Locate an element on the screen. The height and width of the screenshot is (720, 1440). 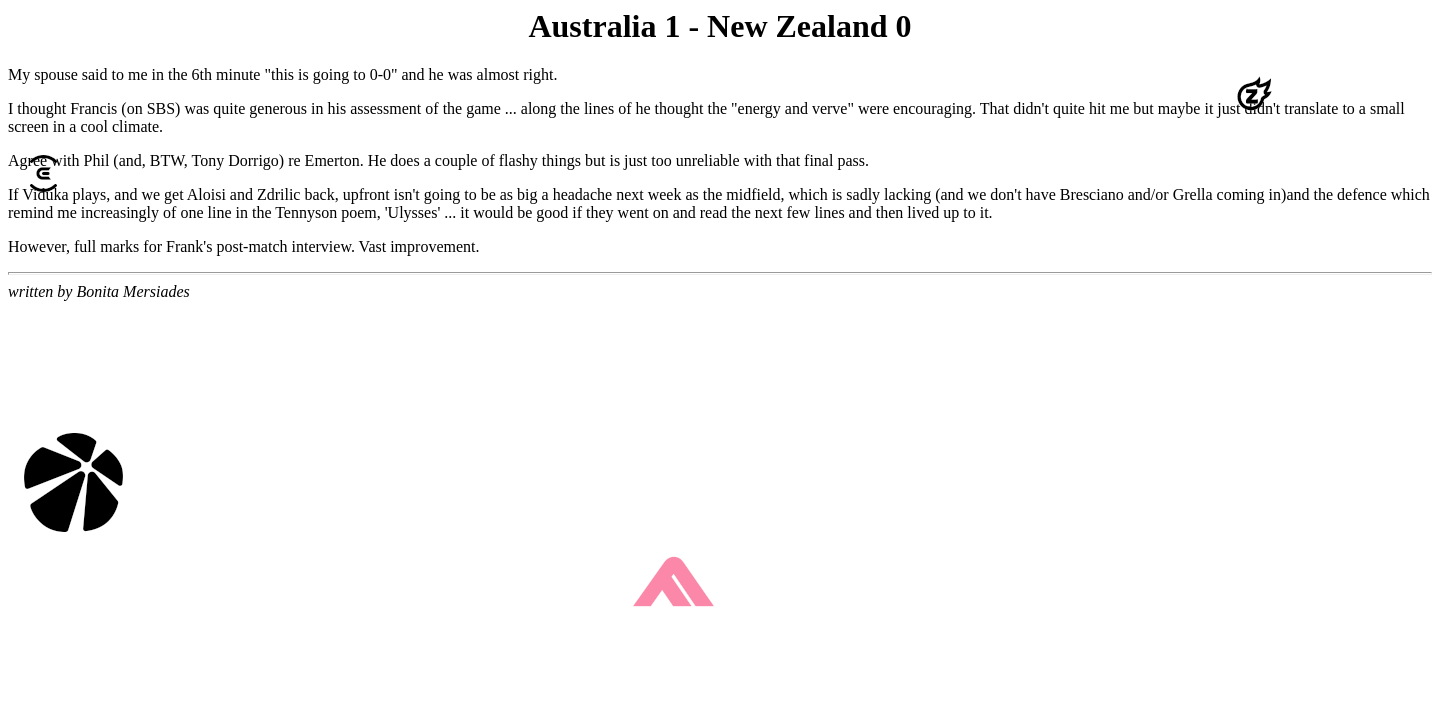
ecovacs app or device connection is located at coordinates (43, 173).